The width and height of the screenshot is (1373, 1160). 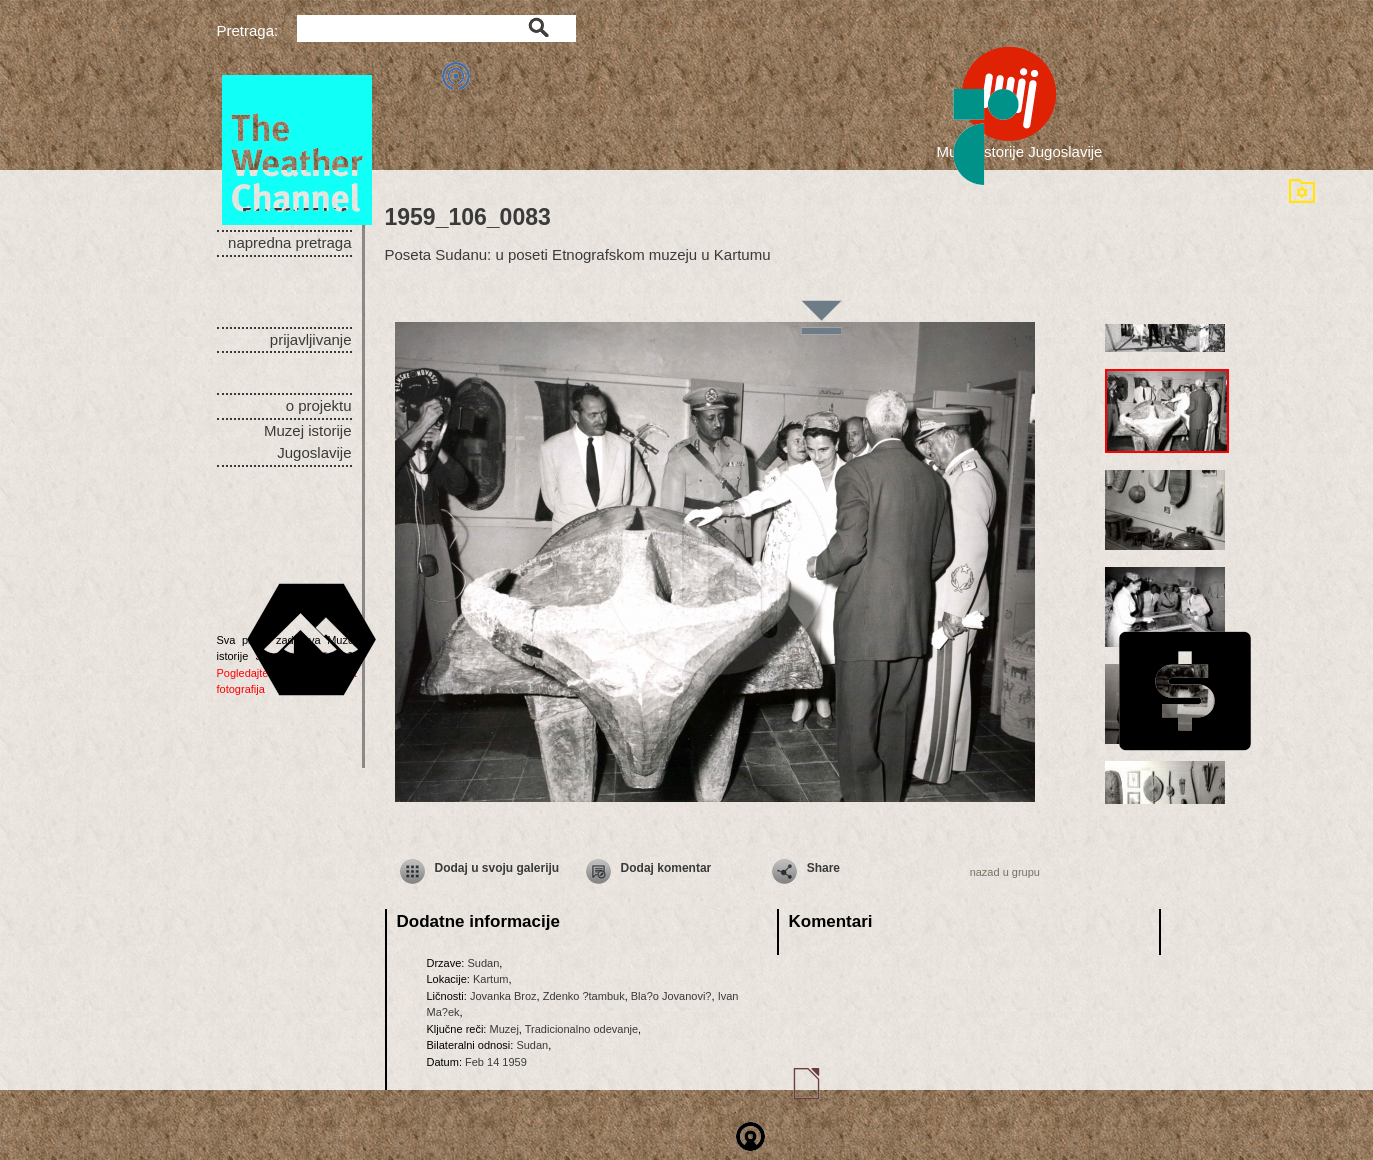 What do you see at coordinates (1185, 691) in the screenshot?
I see `access financial or payment settings` at bounding box center [1185, 691].